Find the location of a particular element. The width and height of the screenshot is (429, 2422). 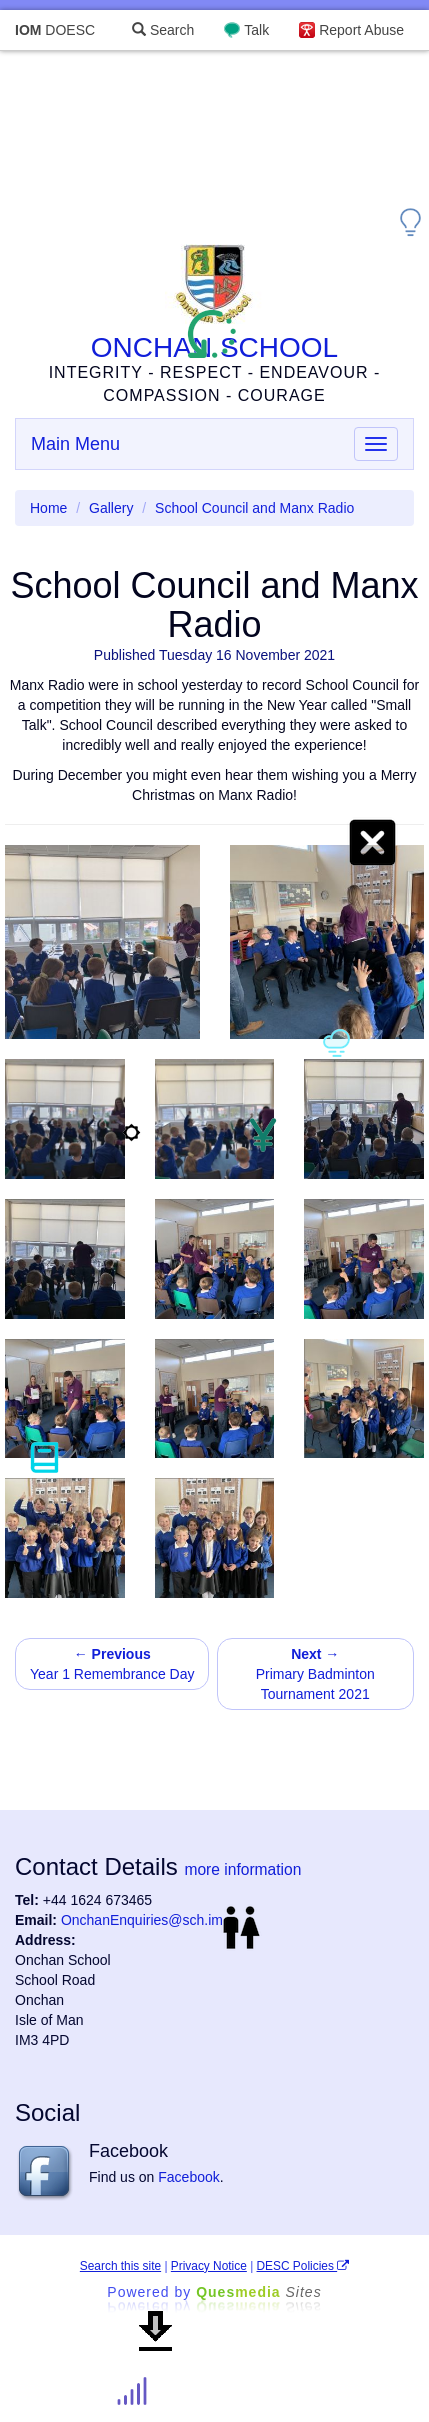

rotate content counterclockwise is located at coordinates (212, 334).